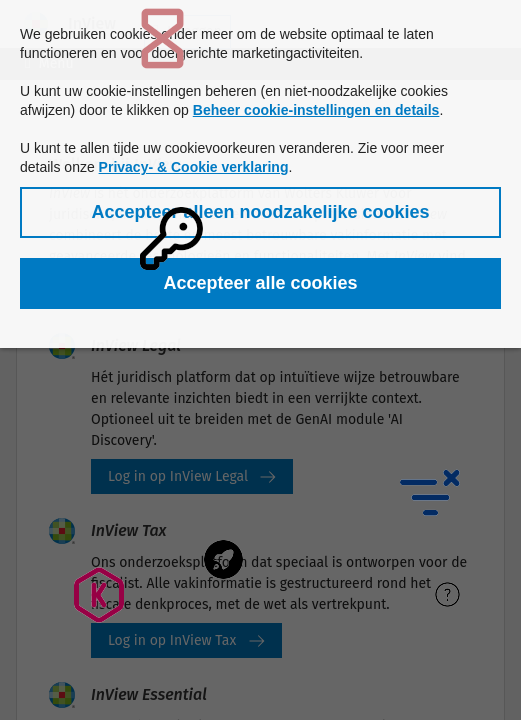  Describe the element at coordinates (162, 38) in the screenshot. I see `indicates loading or processing in progress` at that location.